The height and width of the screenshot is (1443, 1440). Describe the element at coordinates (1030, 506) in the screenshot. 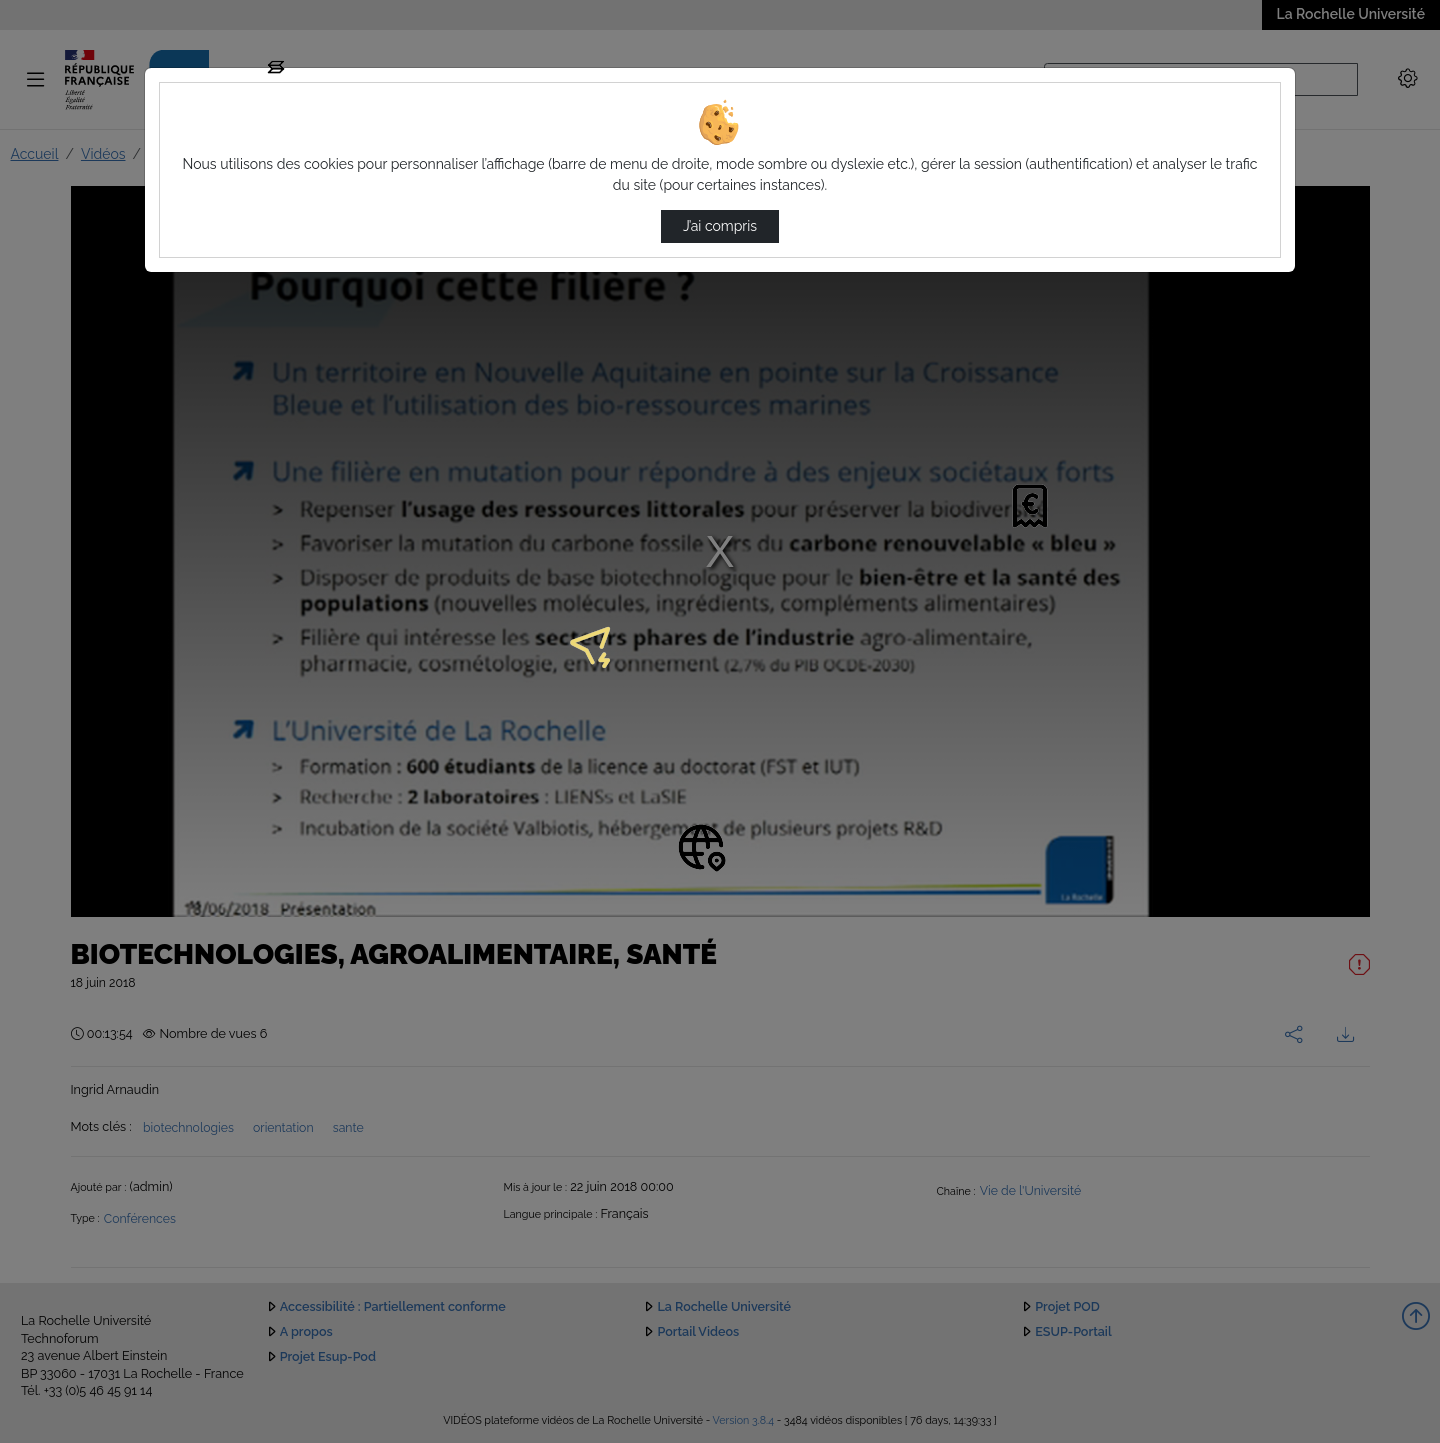

I see `view euro transaction receipt` at that location.